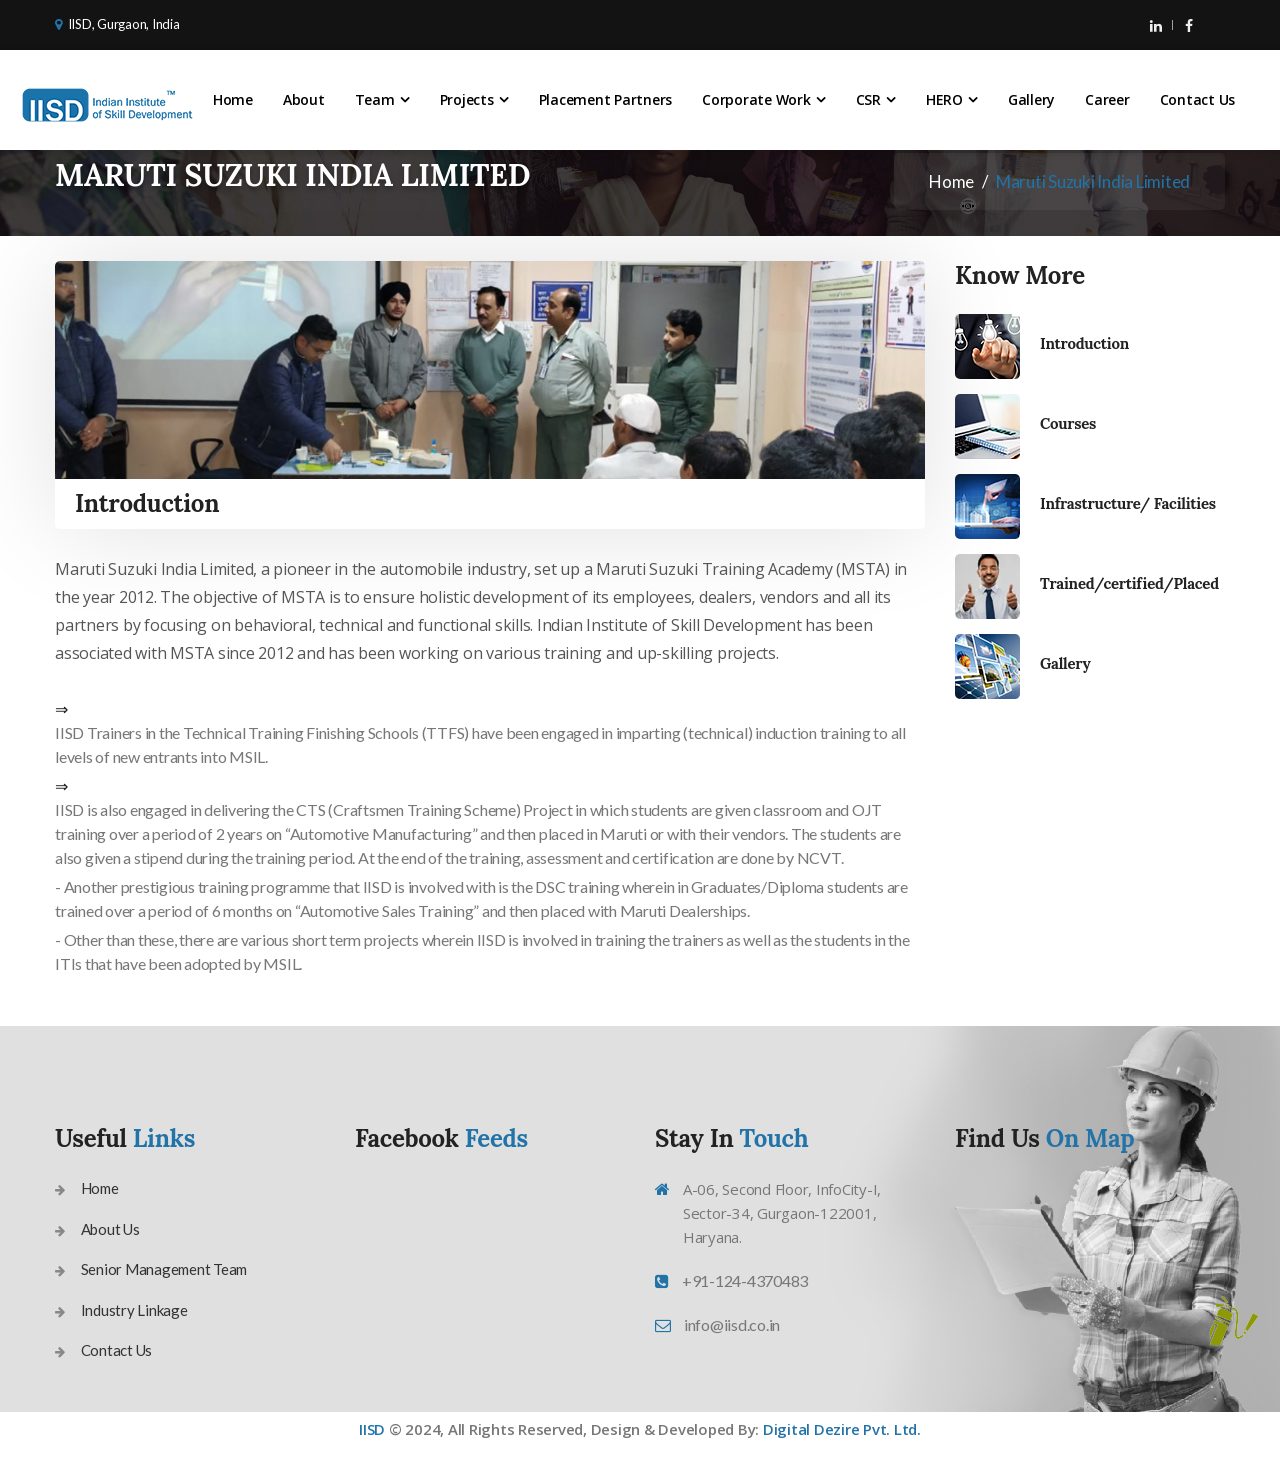 This screenshot has height=1462, width=1280. Describe the element at coordinates (1235, 1320) in the screenshot. I see `access fire safety equipment or information` at that location.